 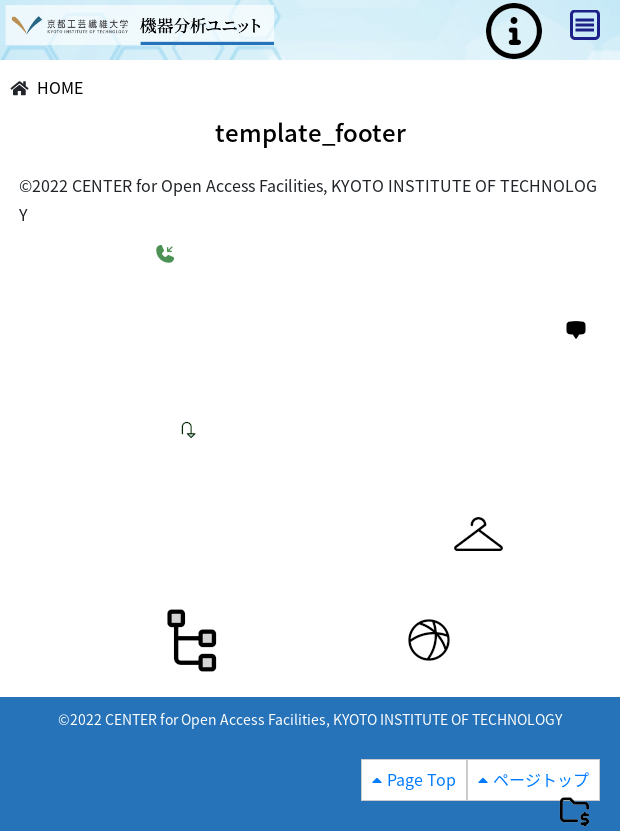 What do you see at coordinates (188, 430) in the screenshot?
I see `redo or repeat last action` at bounding box center [188, 430].